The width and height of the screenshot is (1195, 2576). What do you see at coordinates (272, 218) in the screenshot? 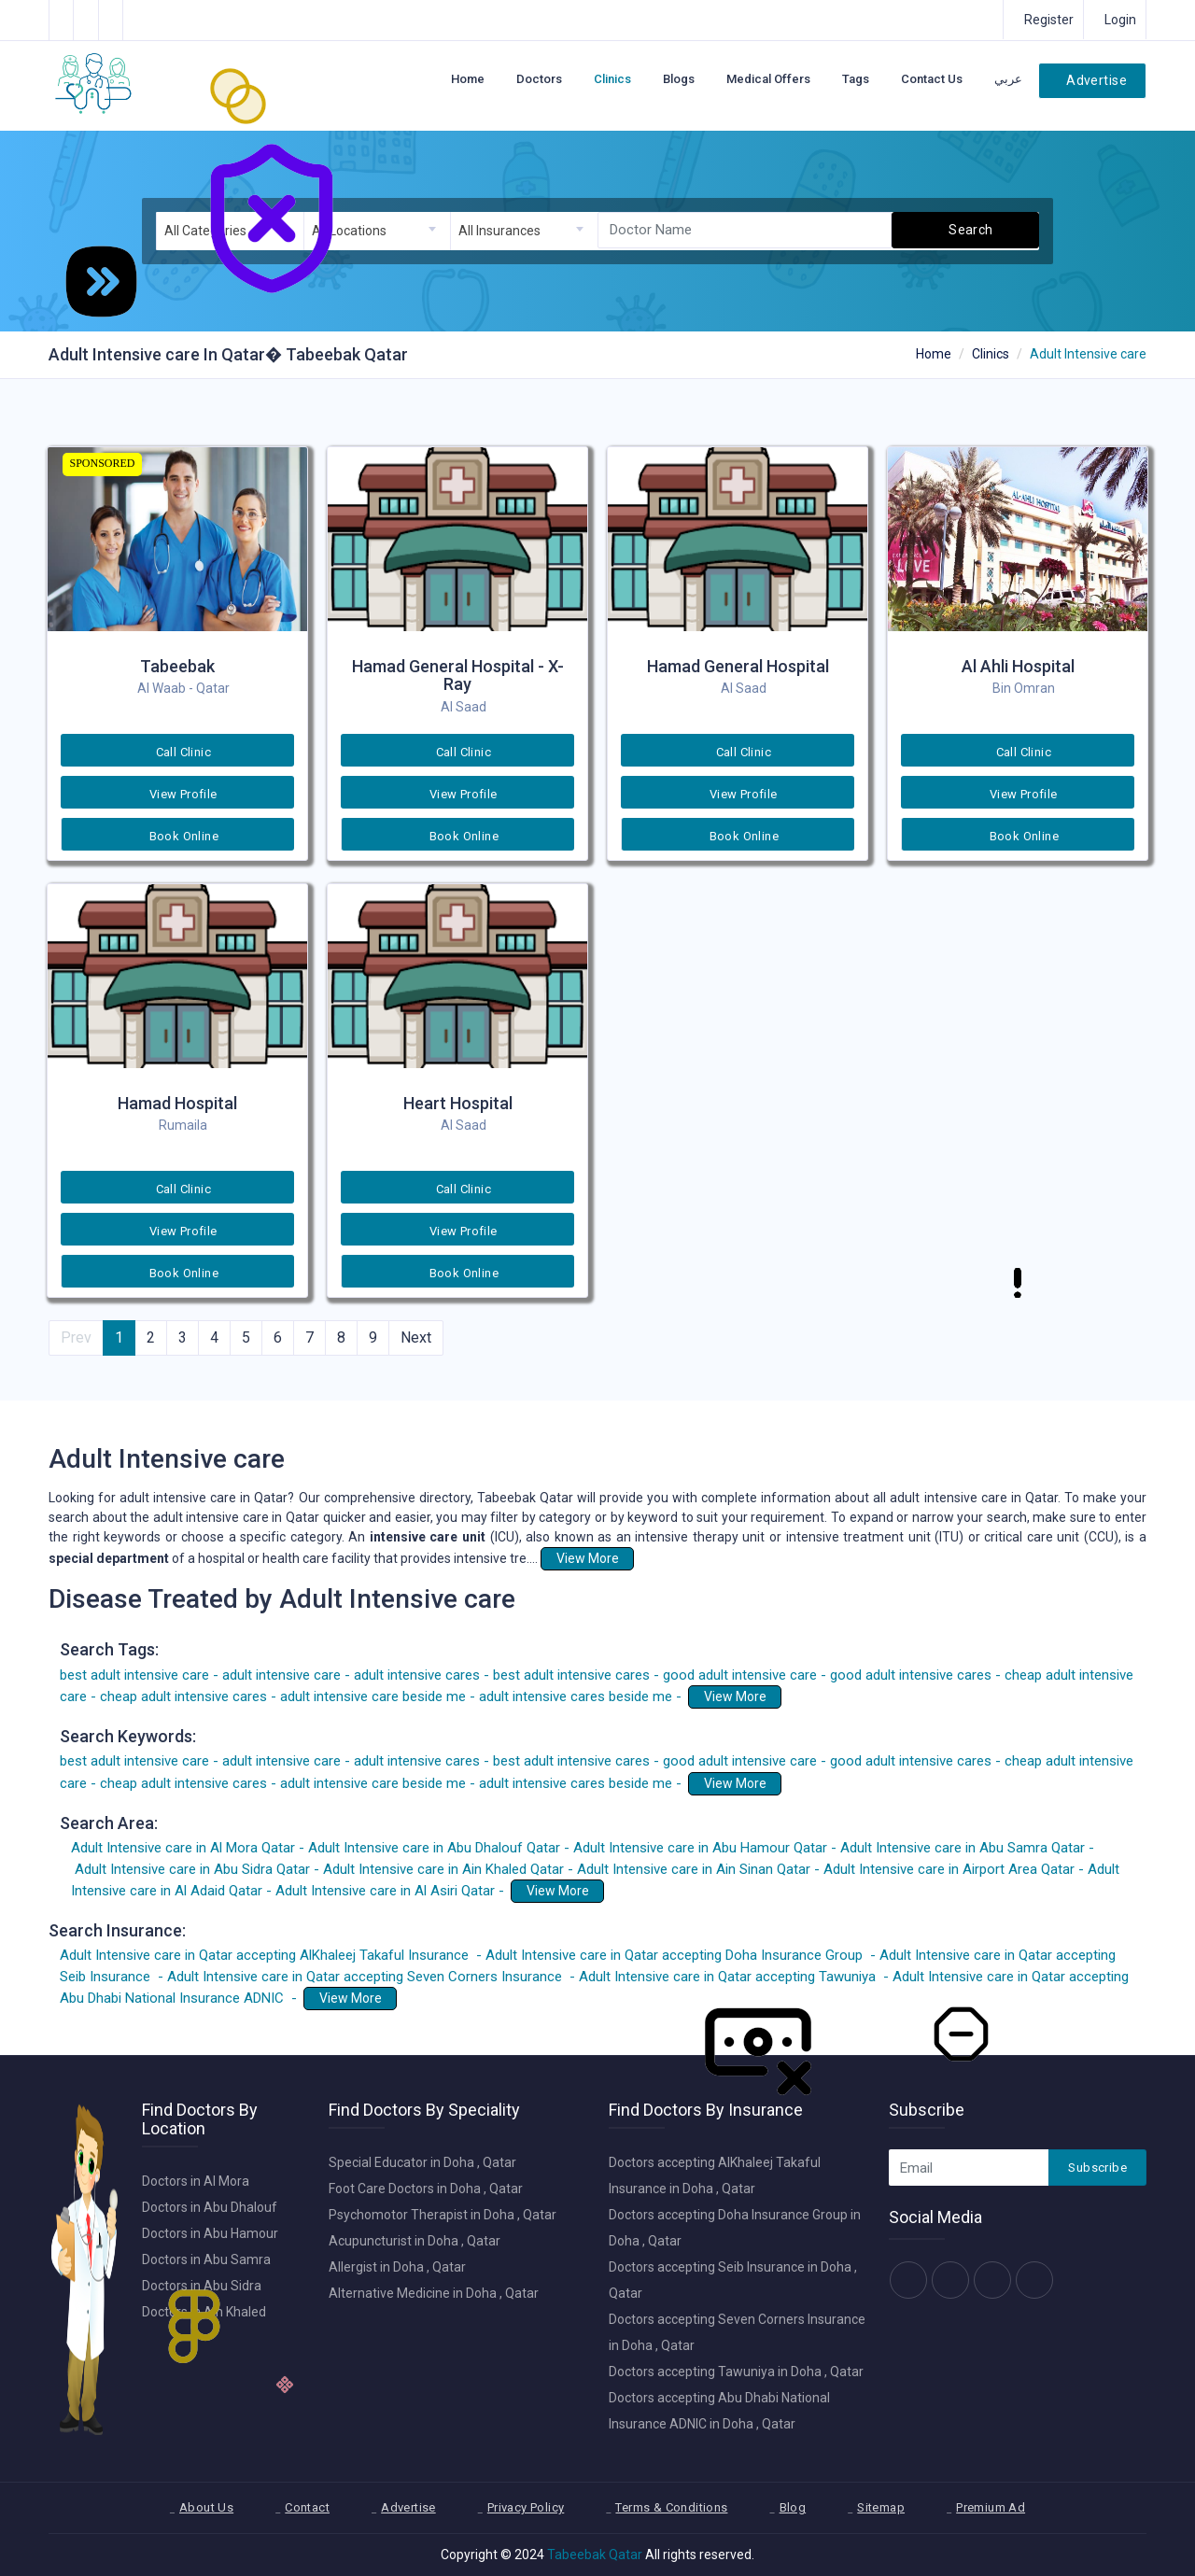
I see `security protection disabled or off` at bounding box center [272, 218].